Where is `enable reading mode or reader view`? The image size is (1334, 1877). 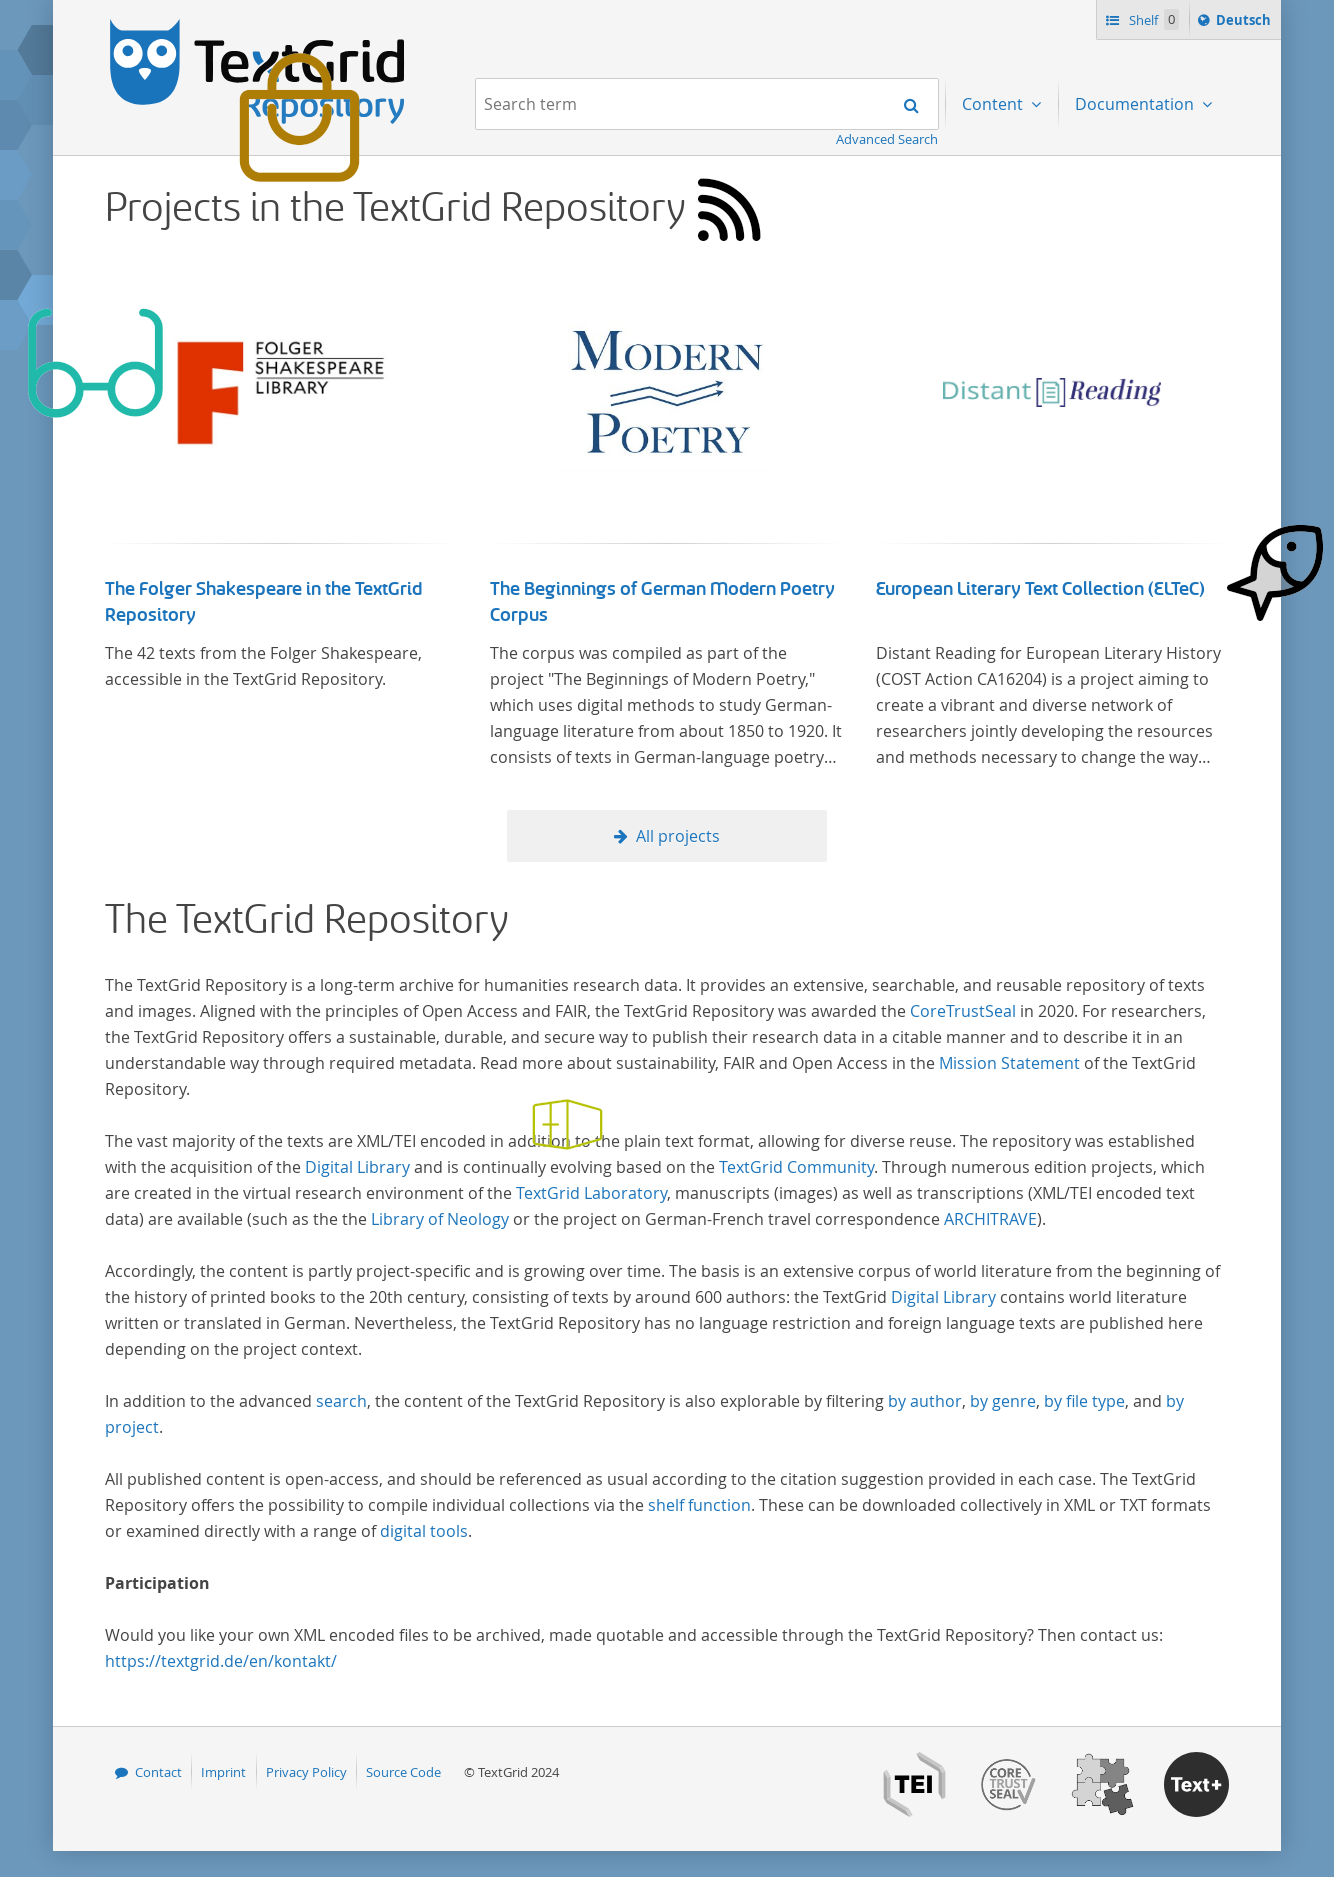
enable reading mode or reader view is located at coordinates (95, 365).